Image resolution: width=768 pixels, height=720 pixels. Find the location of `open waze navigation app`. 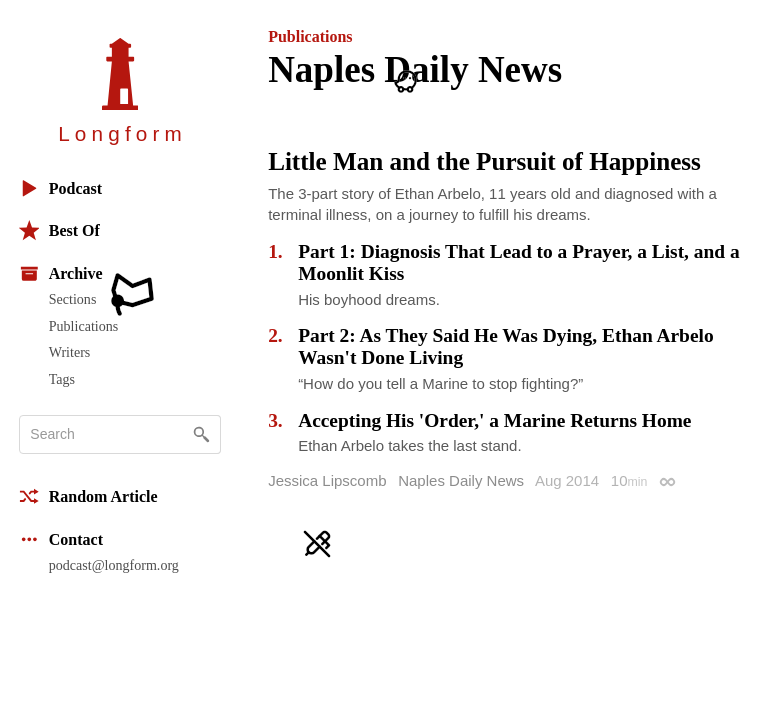

open waze navigation app is located at coordinates (405, 81).